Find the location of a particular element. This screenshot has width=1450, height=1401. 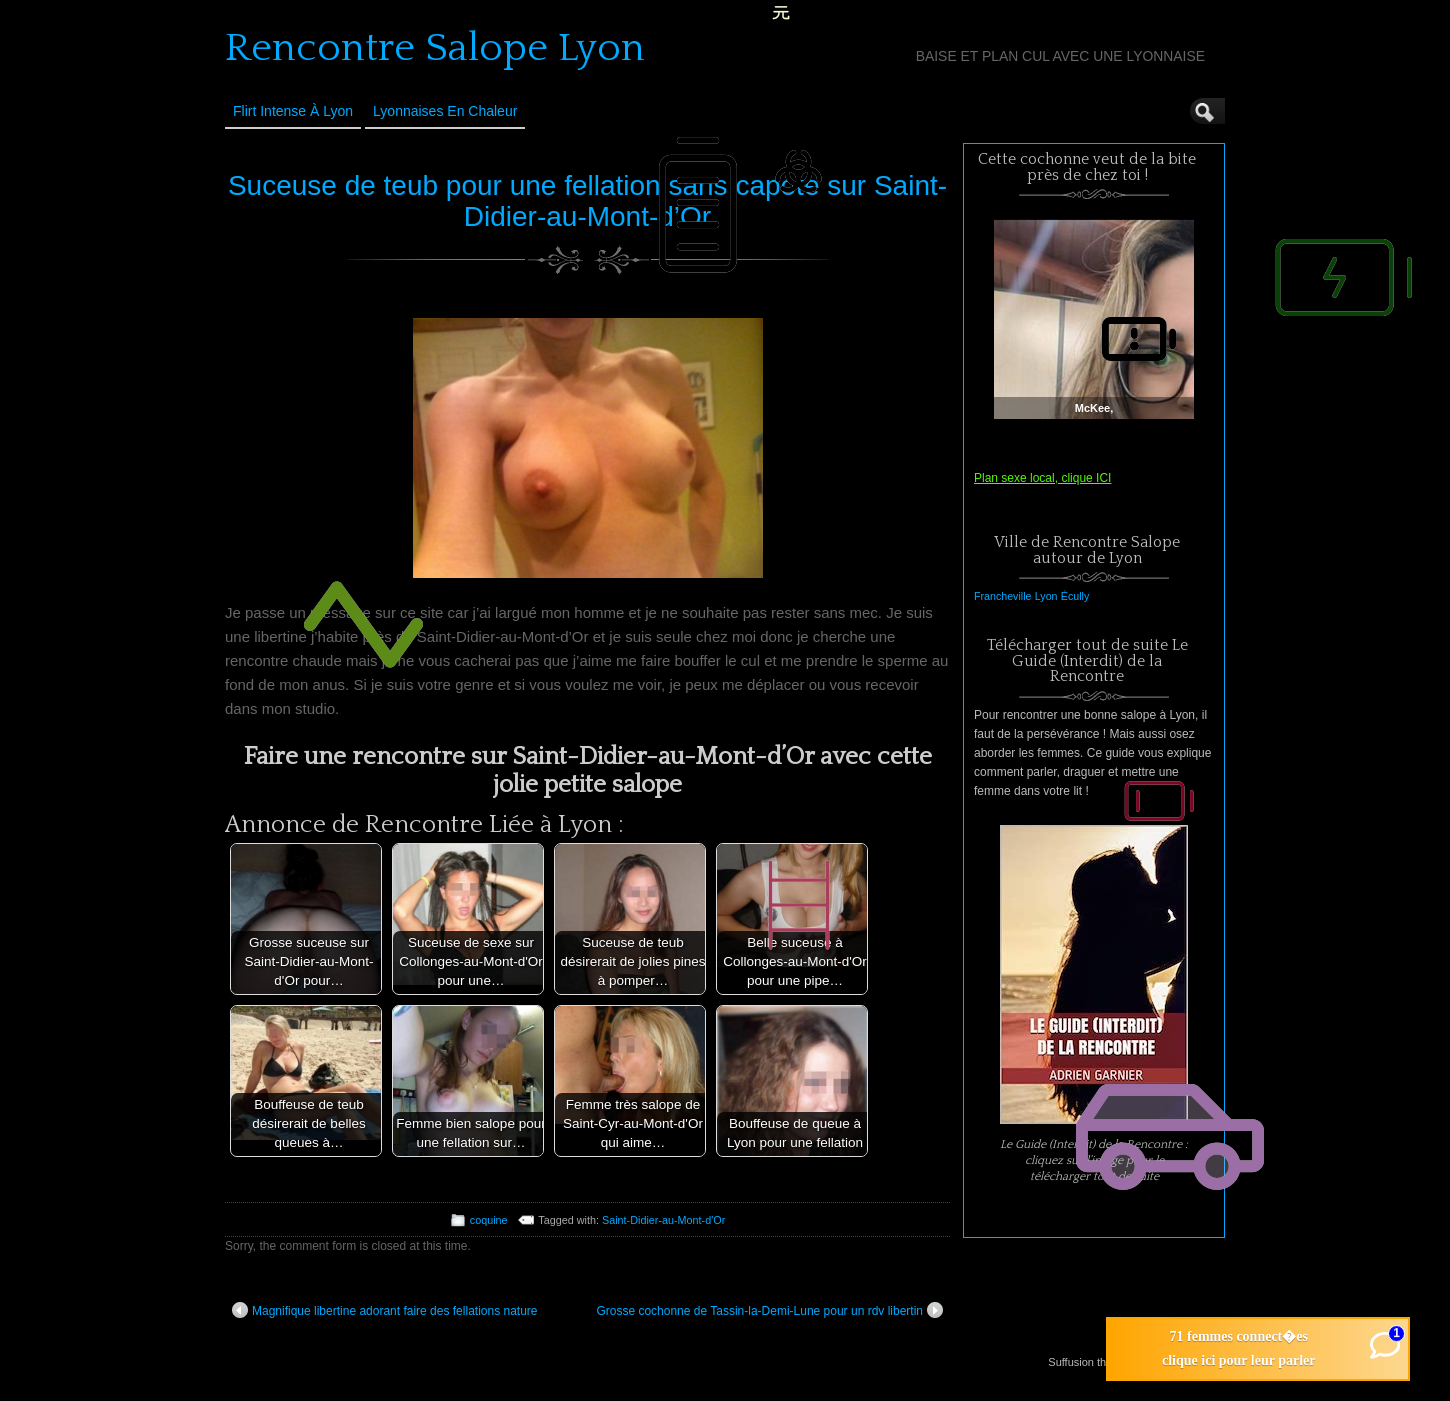

indicates device is currently charging is located at coordinates (1341, 277).